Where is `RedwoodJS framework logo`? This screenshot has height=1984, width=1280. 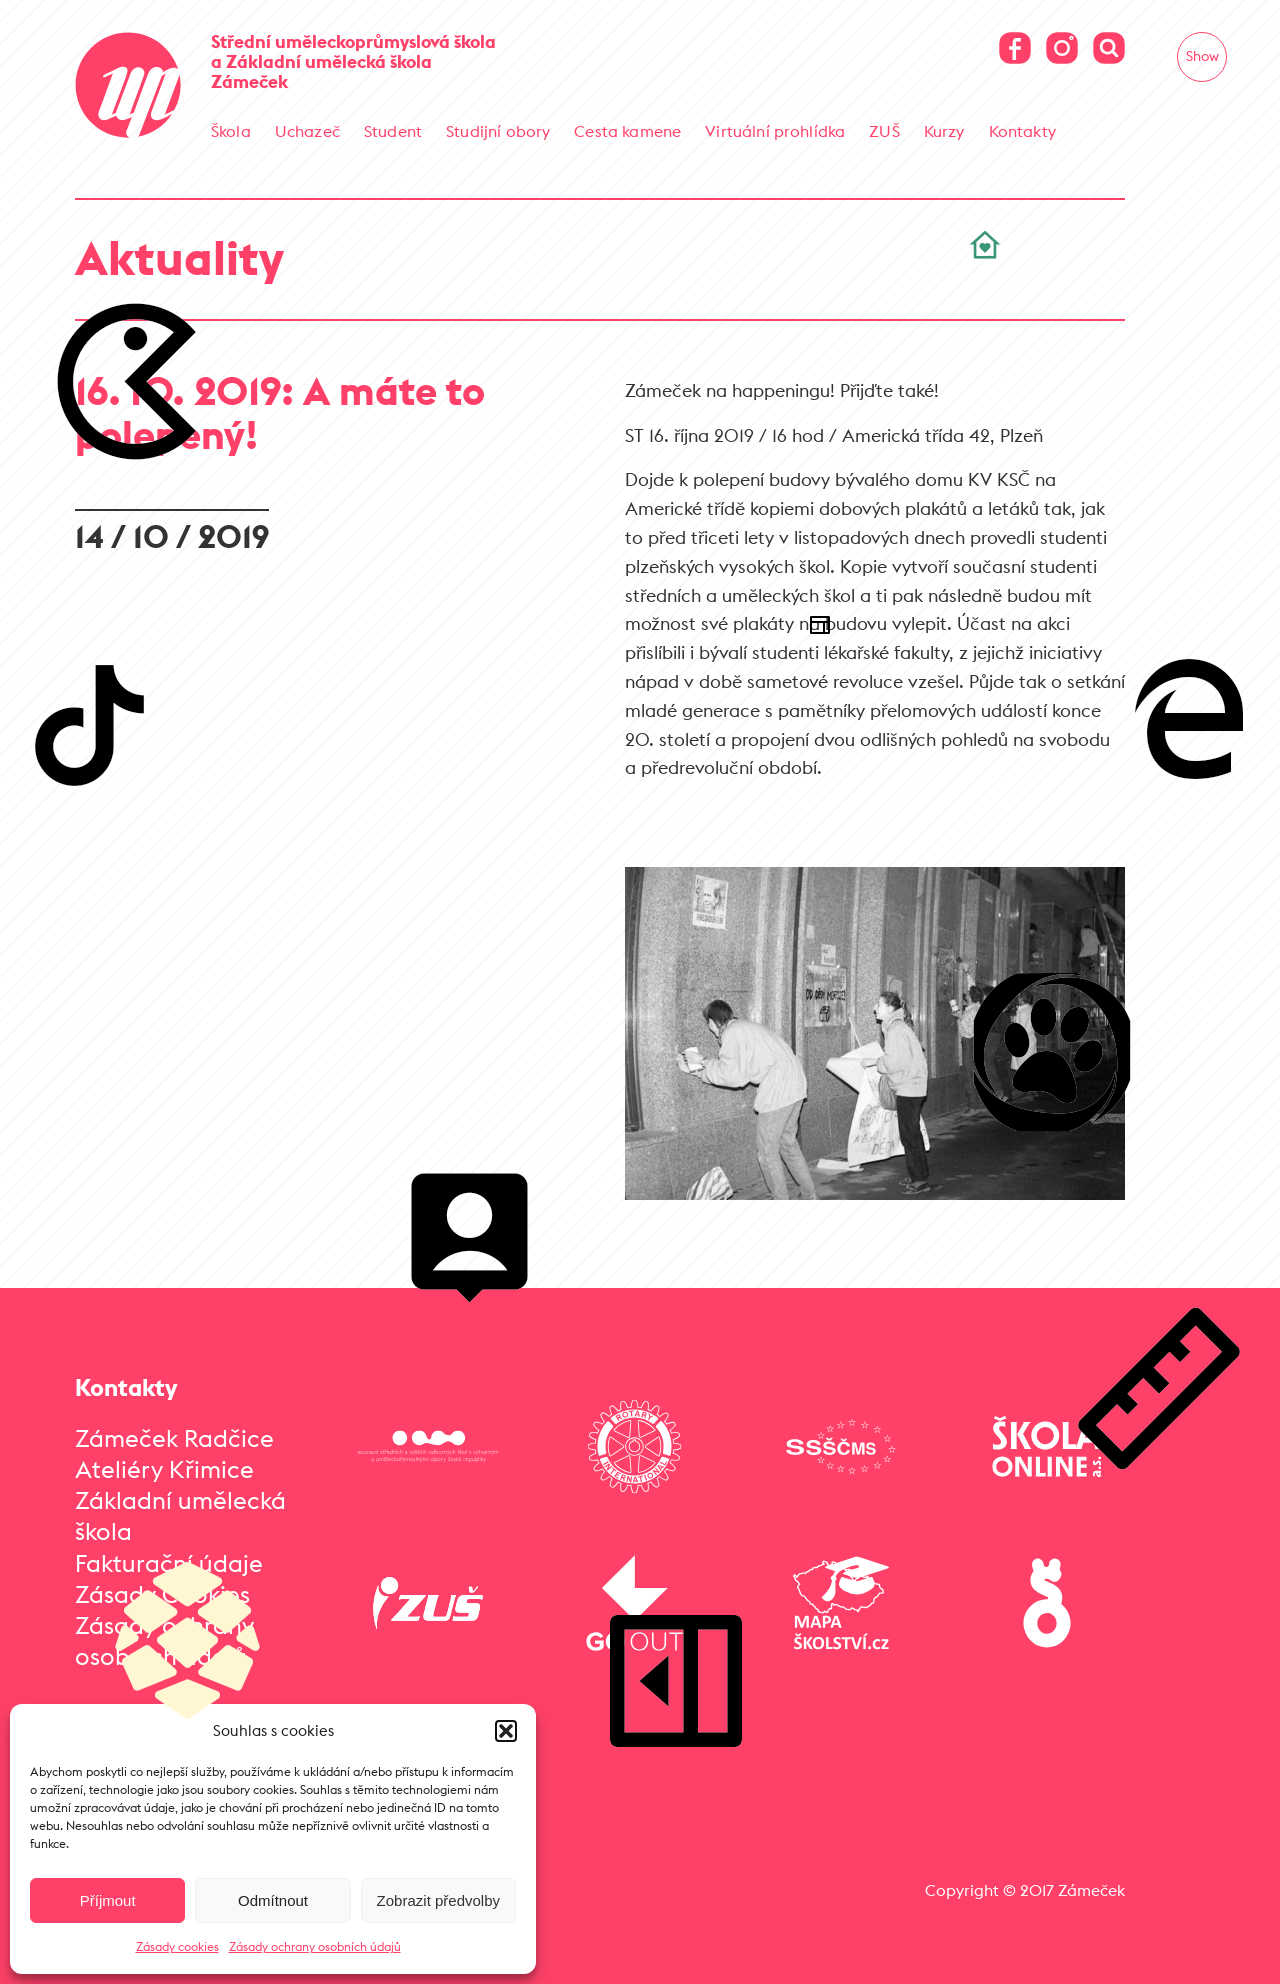 RedwoodJS framework logo is located at coordinates (187, 1640).